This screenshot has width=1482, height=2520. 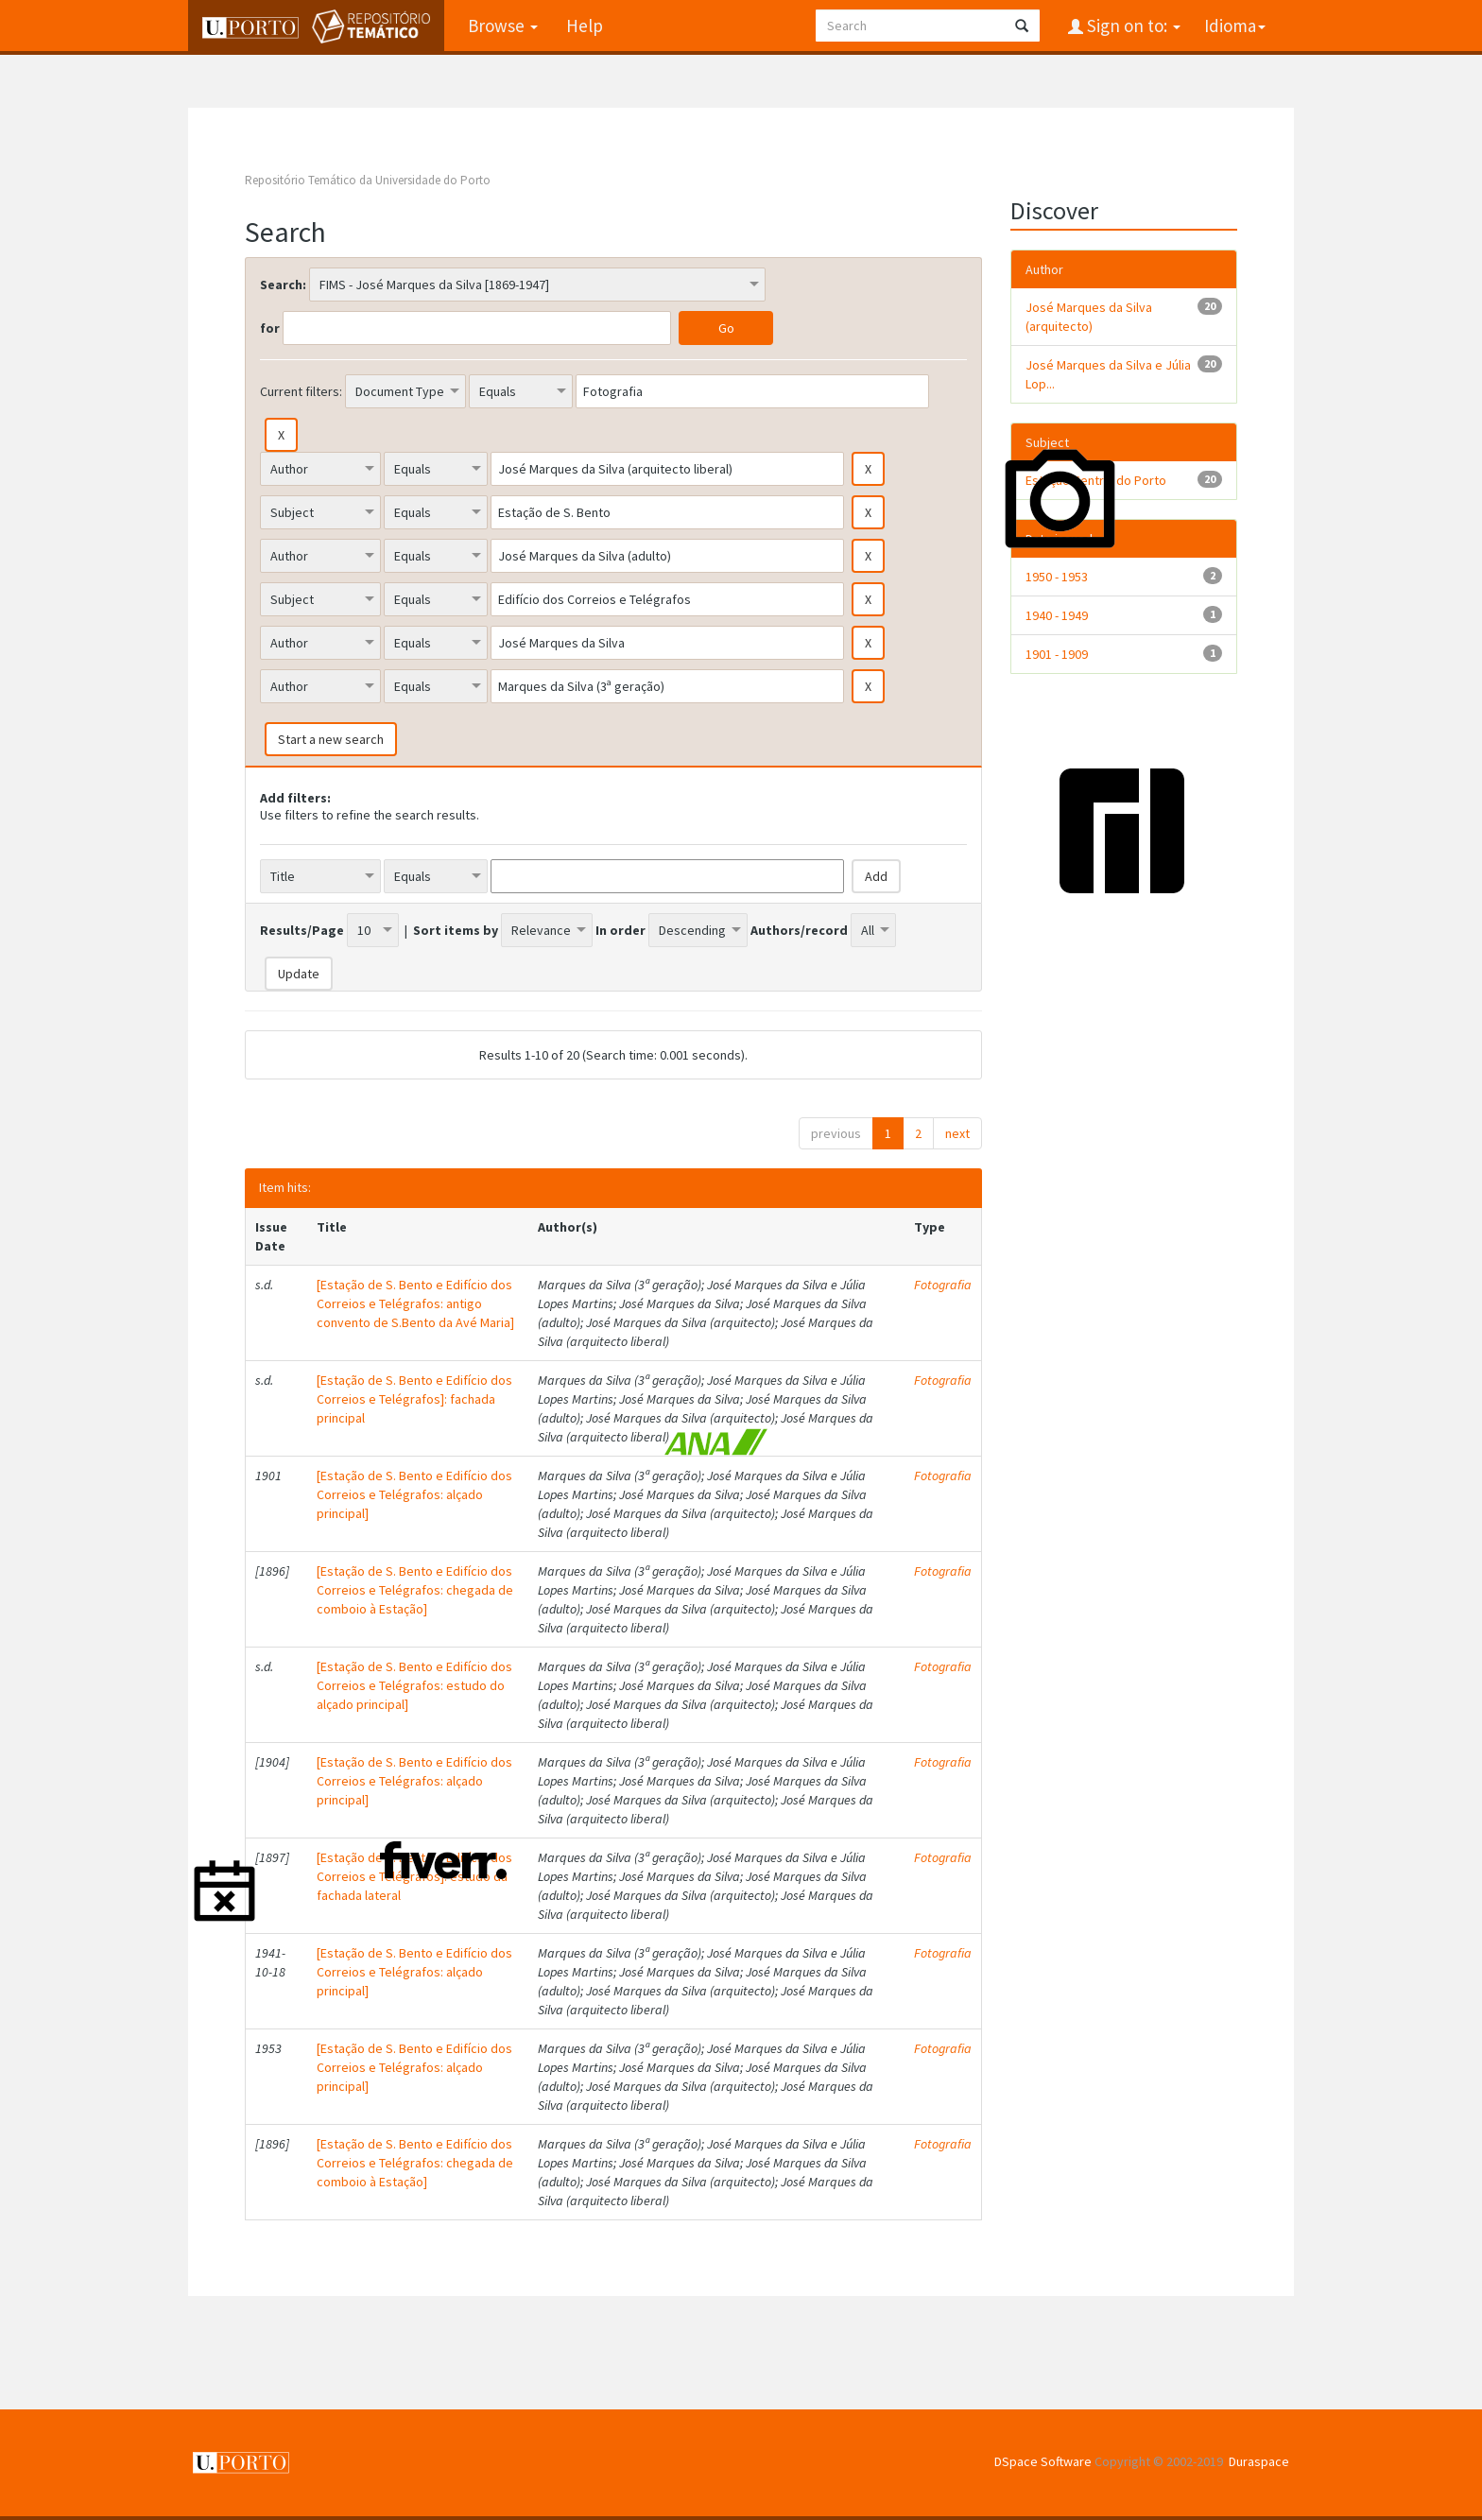 I want to click on manjaro linux operating system logo, so click(x=1122, y=831).